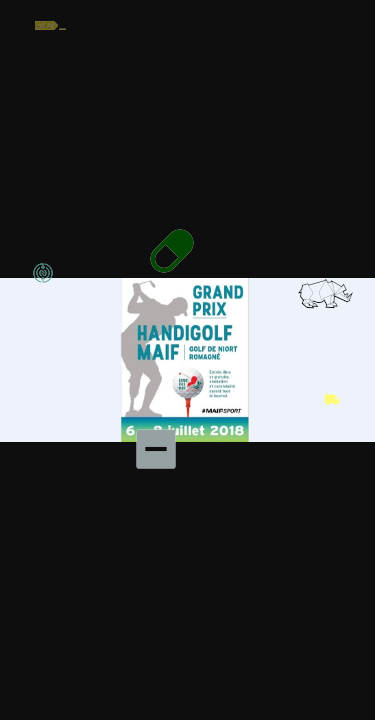  I want to click on oclif command-line framework logo, so click(50, 25).